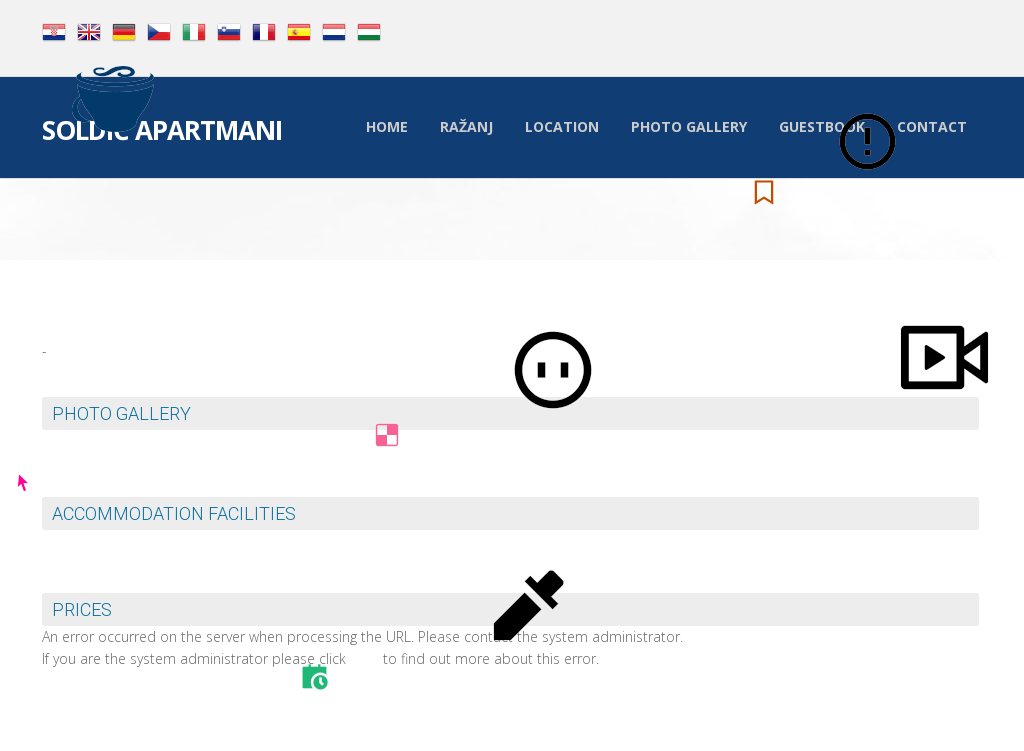  I want to click on view scheduled events or appointments, so click(314, 677).